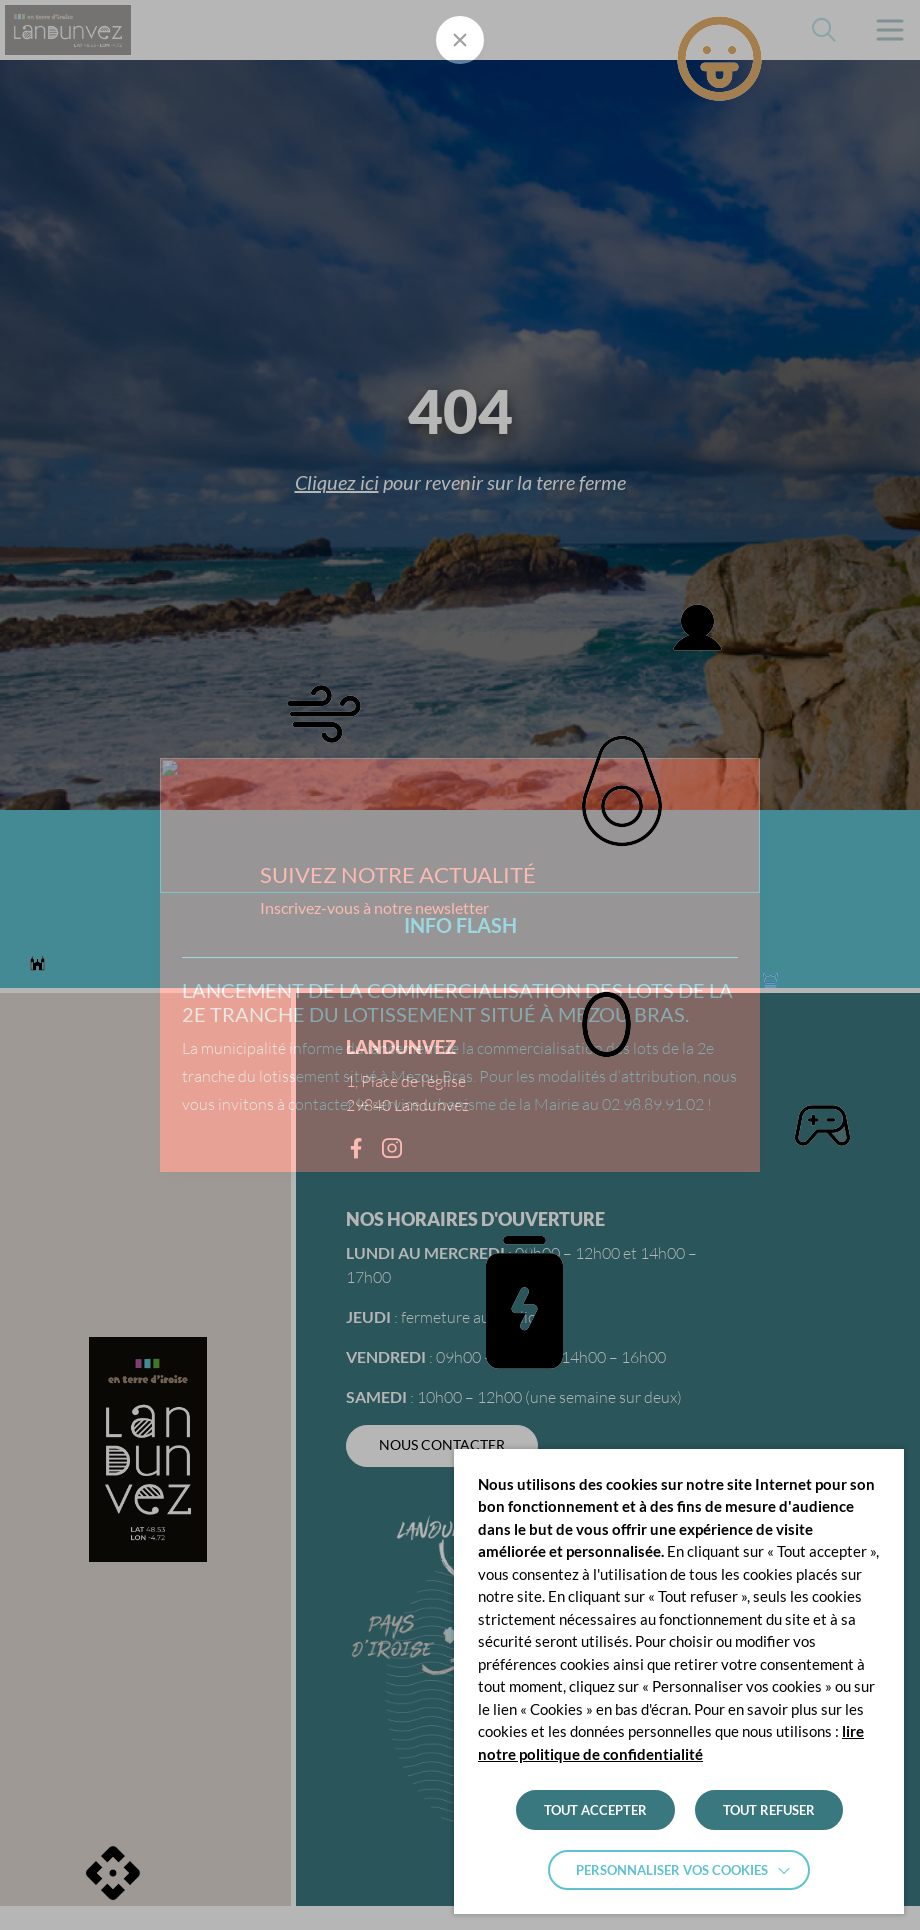 Image resolution: width=920 pixels, height=1930 pixels. I want to click on find nearby synagogues, so click(37, 963).